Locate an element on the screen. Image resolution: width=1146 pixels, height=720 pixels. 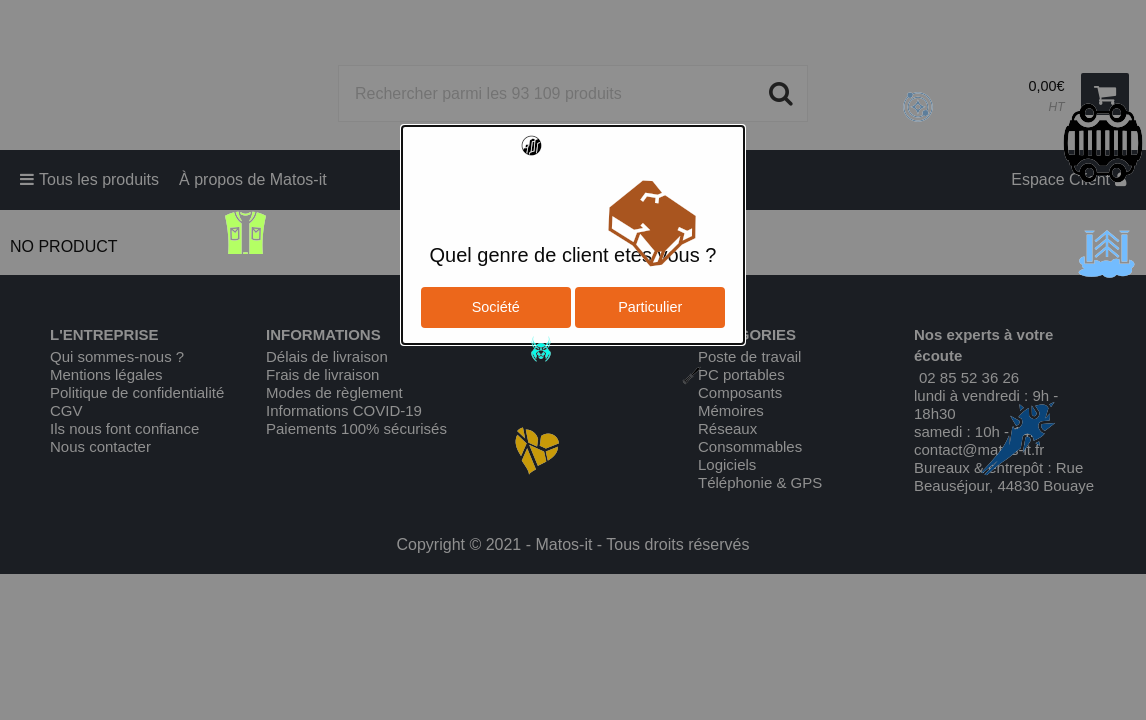
navigate to rocky terrain or mountain area in game is located at coordinates (531, 145).